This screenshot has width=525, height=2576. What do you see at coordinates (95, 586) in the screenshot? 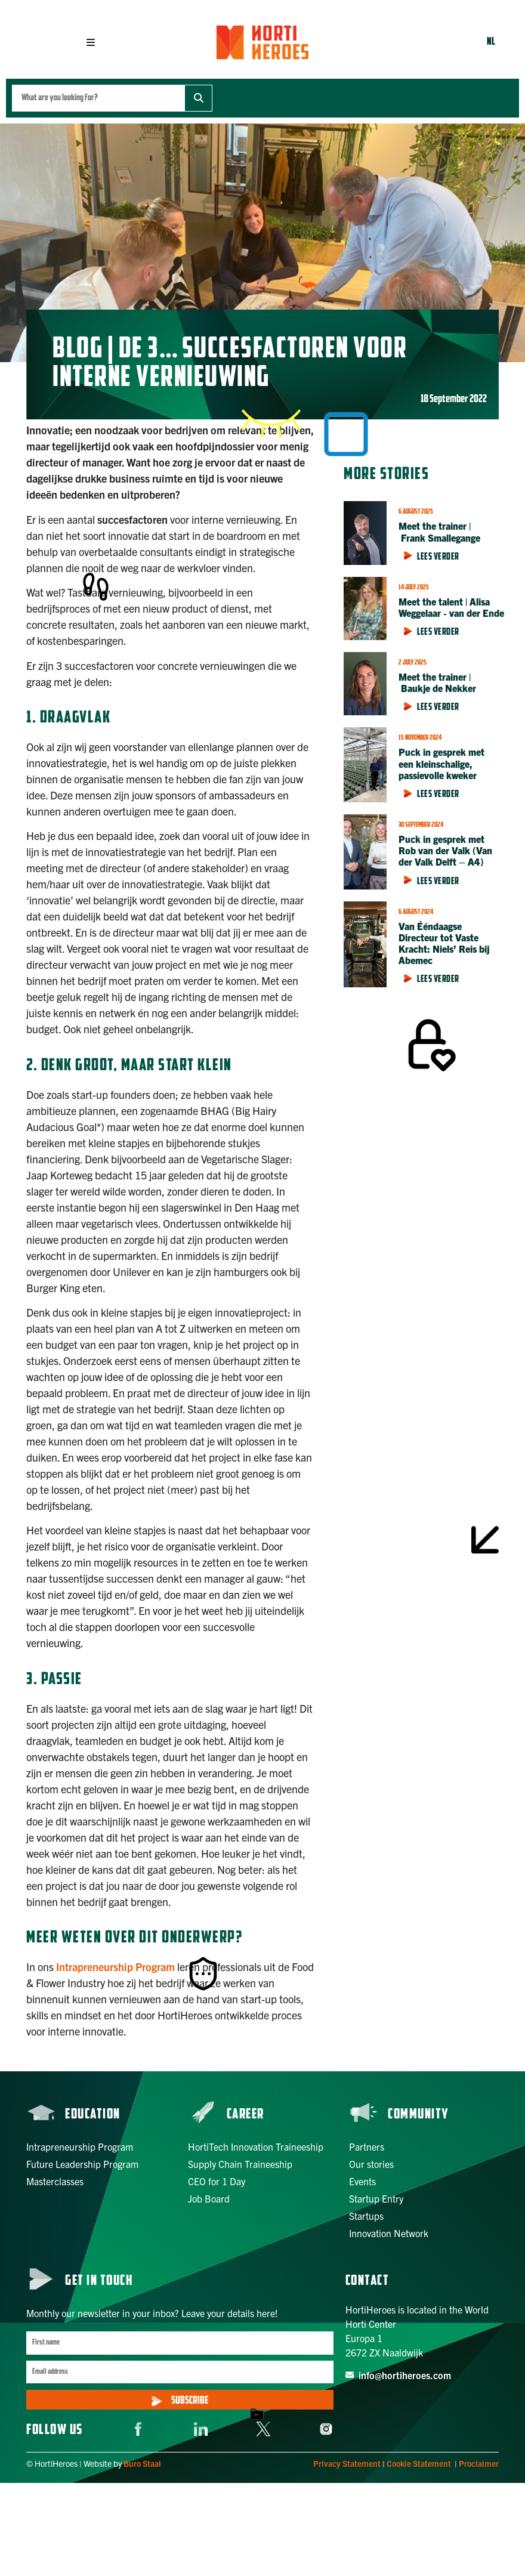
I see `view step count or walking activity` at bounding box center [95, 586].